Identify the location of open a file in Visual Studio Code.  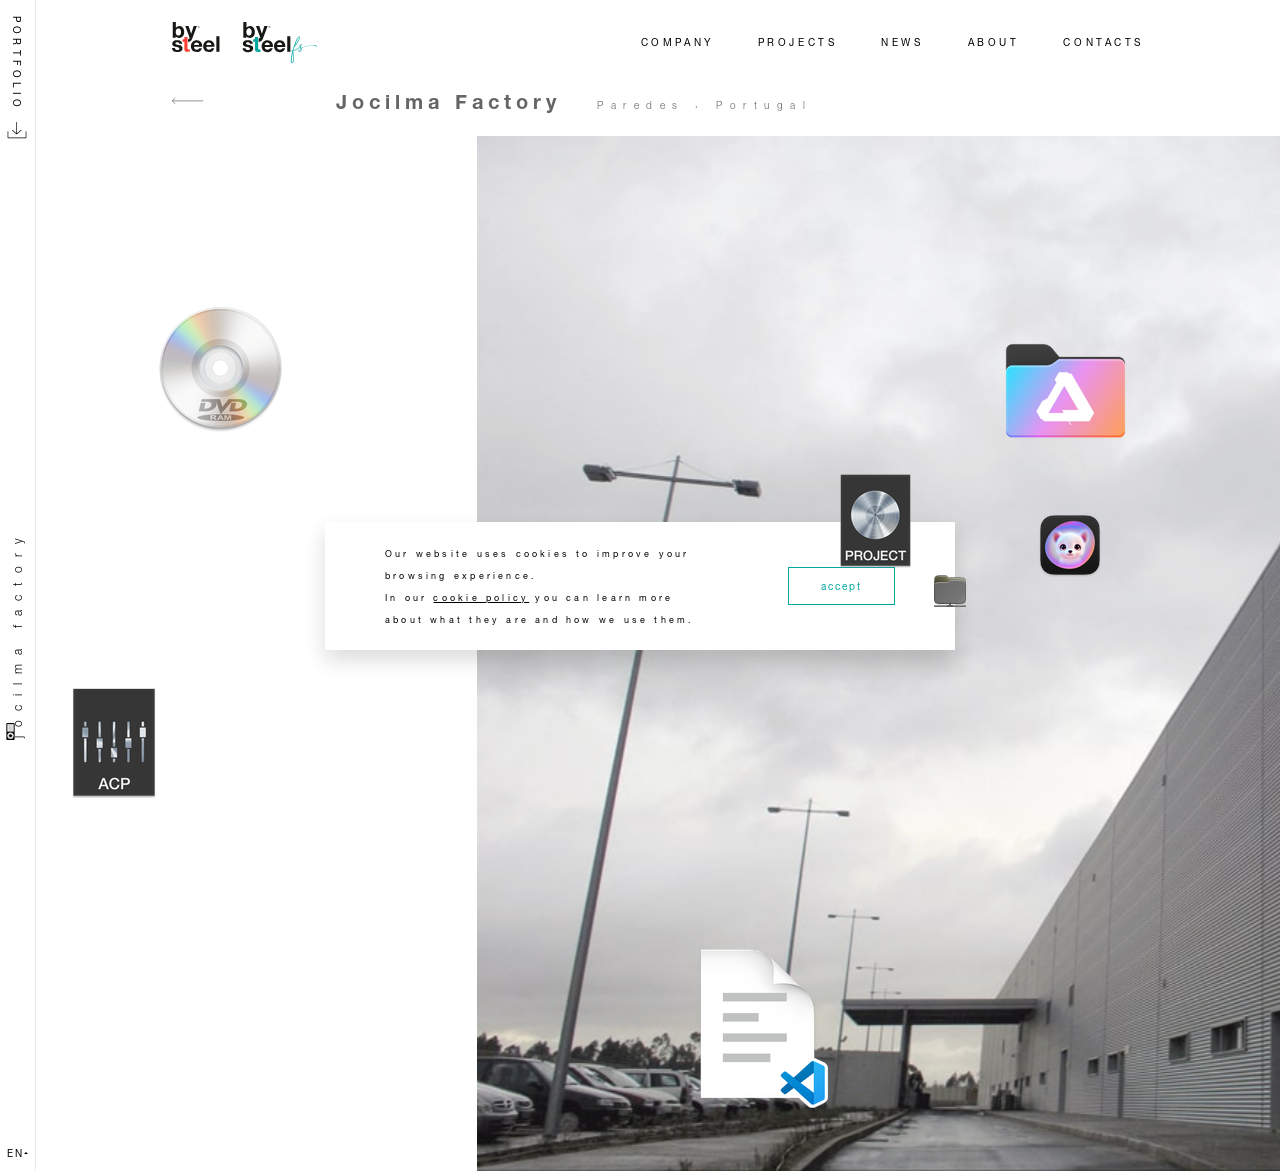
(757, 1027).